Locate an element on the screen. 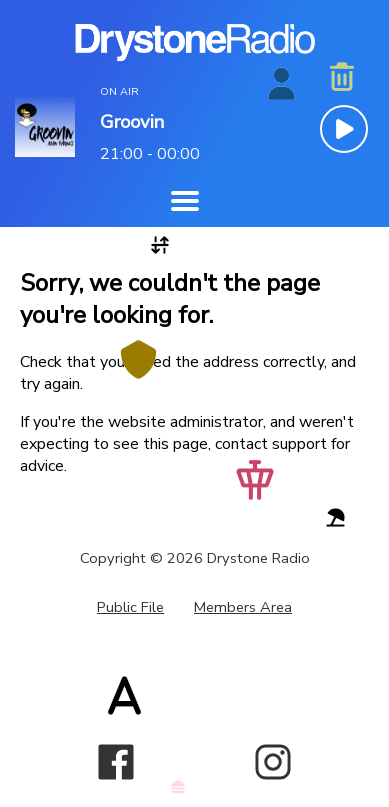 This screenshot has height=807, width=389. access air traffic control features is located at coordinates (255, 480).